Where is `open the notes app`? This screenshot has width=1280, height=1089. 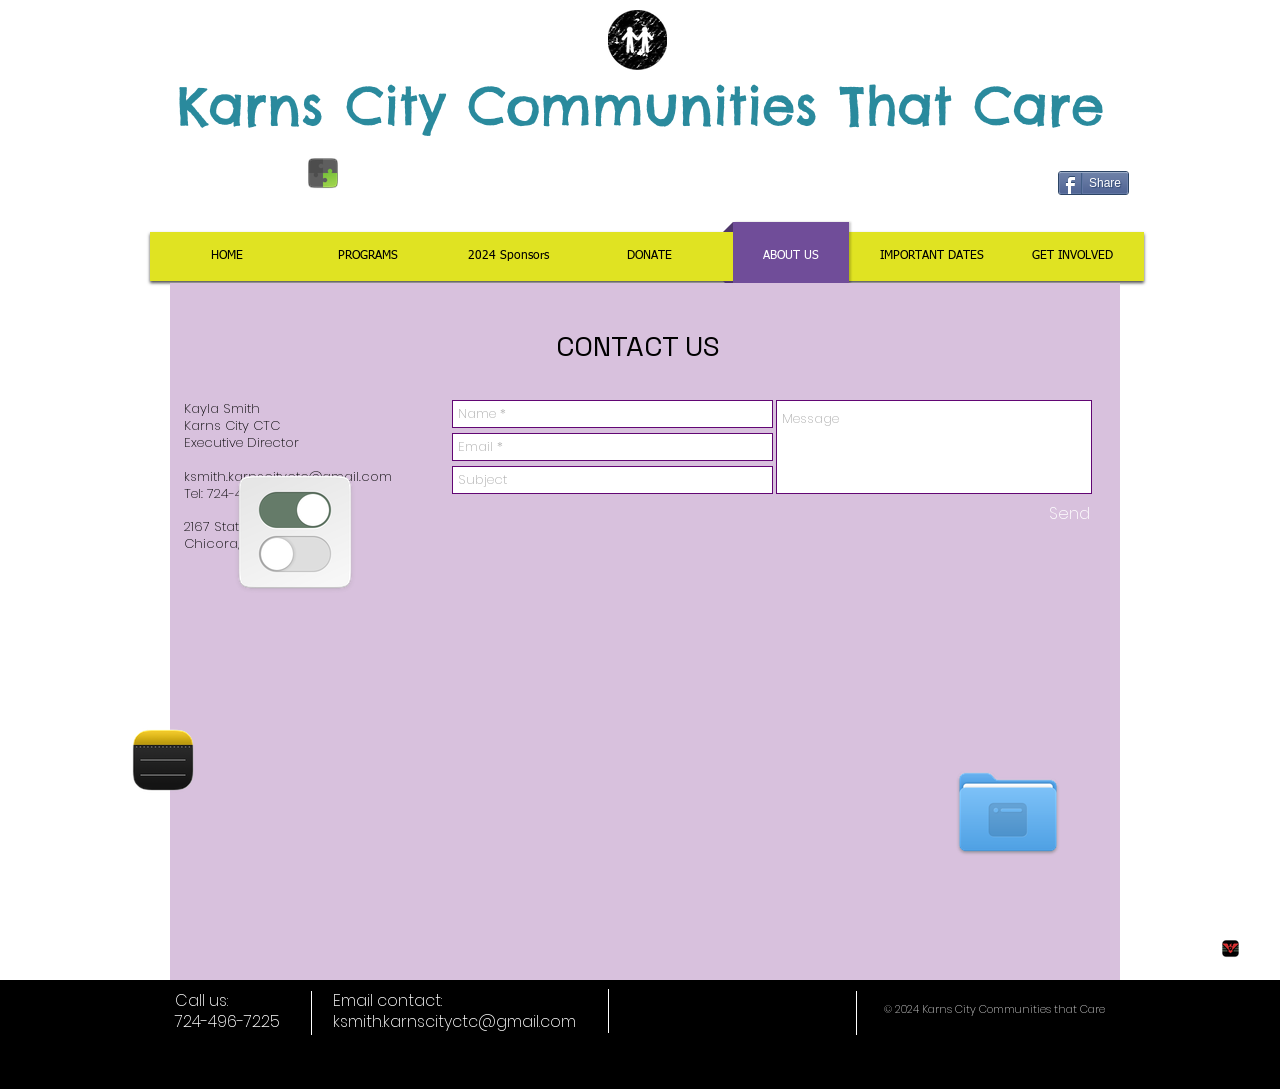
open the notes app is located at coordinates (163, 760).